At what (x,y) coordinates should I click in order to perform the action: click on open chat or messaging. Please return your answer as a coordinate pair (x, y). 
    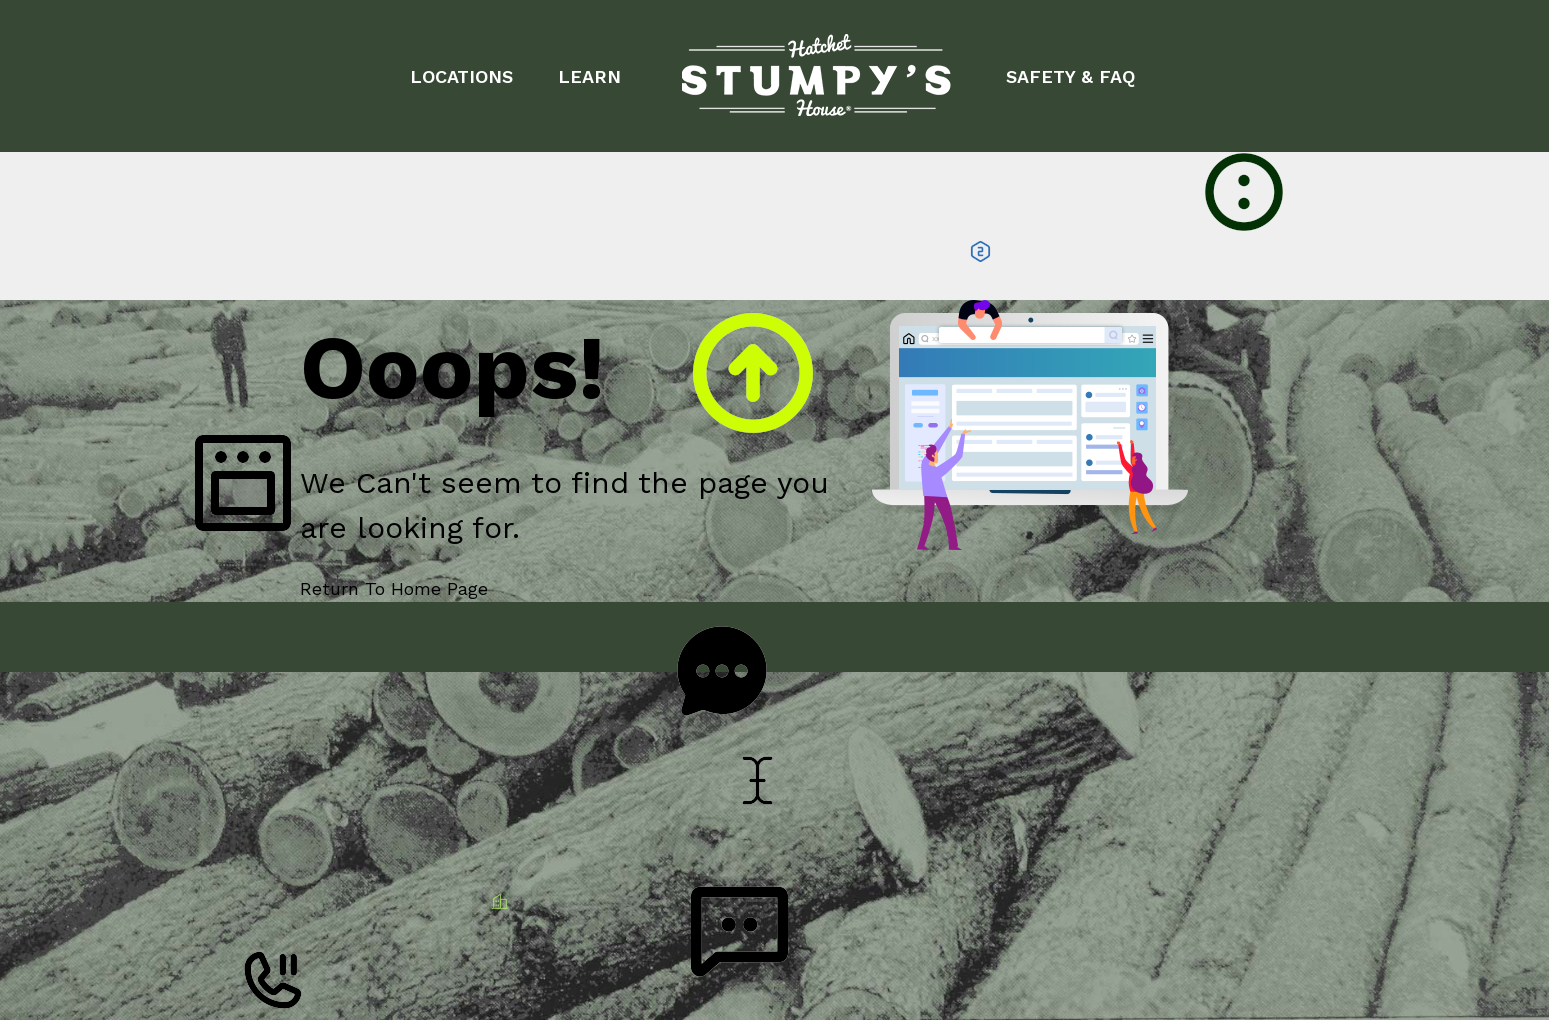
    Looking at the image, I should click on (739, 924).